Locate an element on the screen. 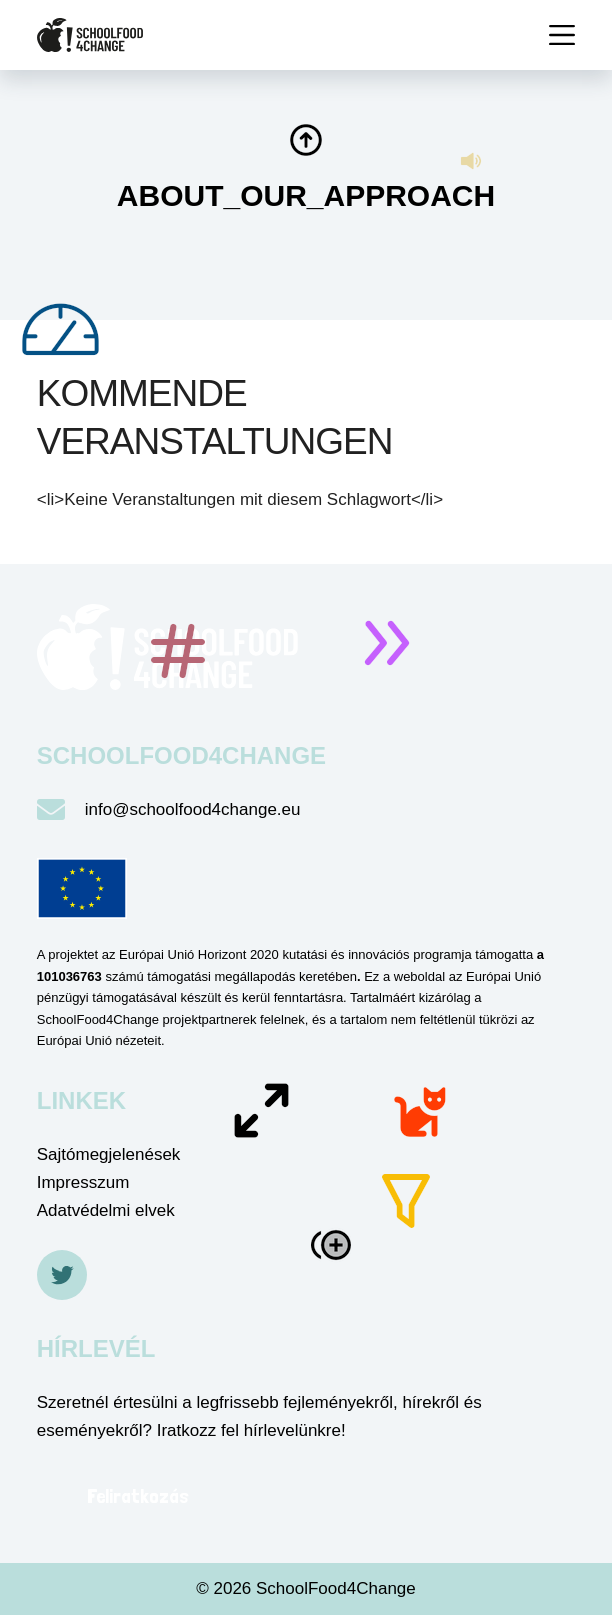 The width and height of the screenshot is (612, 1615). scroll to top of page is located at coordinates (306, 140).